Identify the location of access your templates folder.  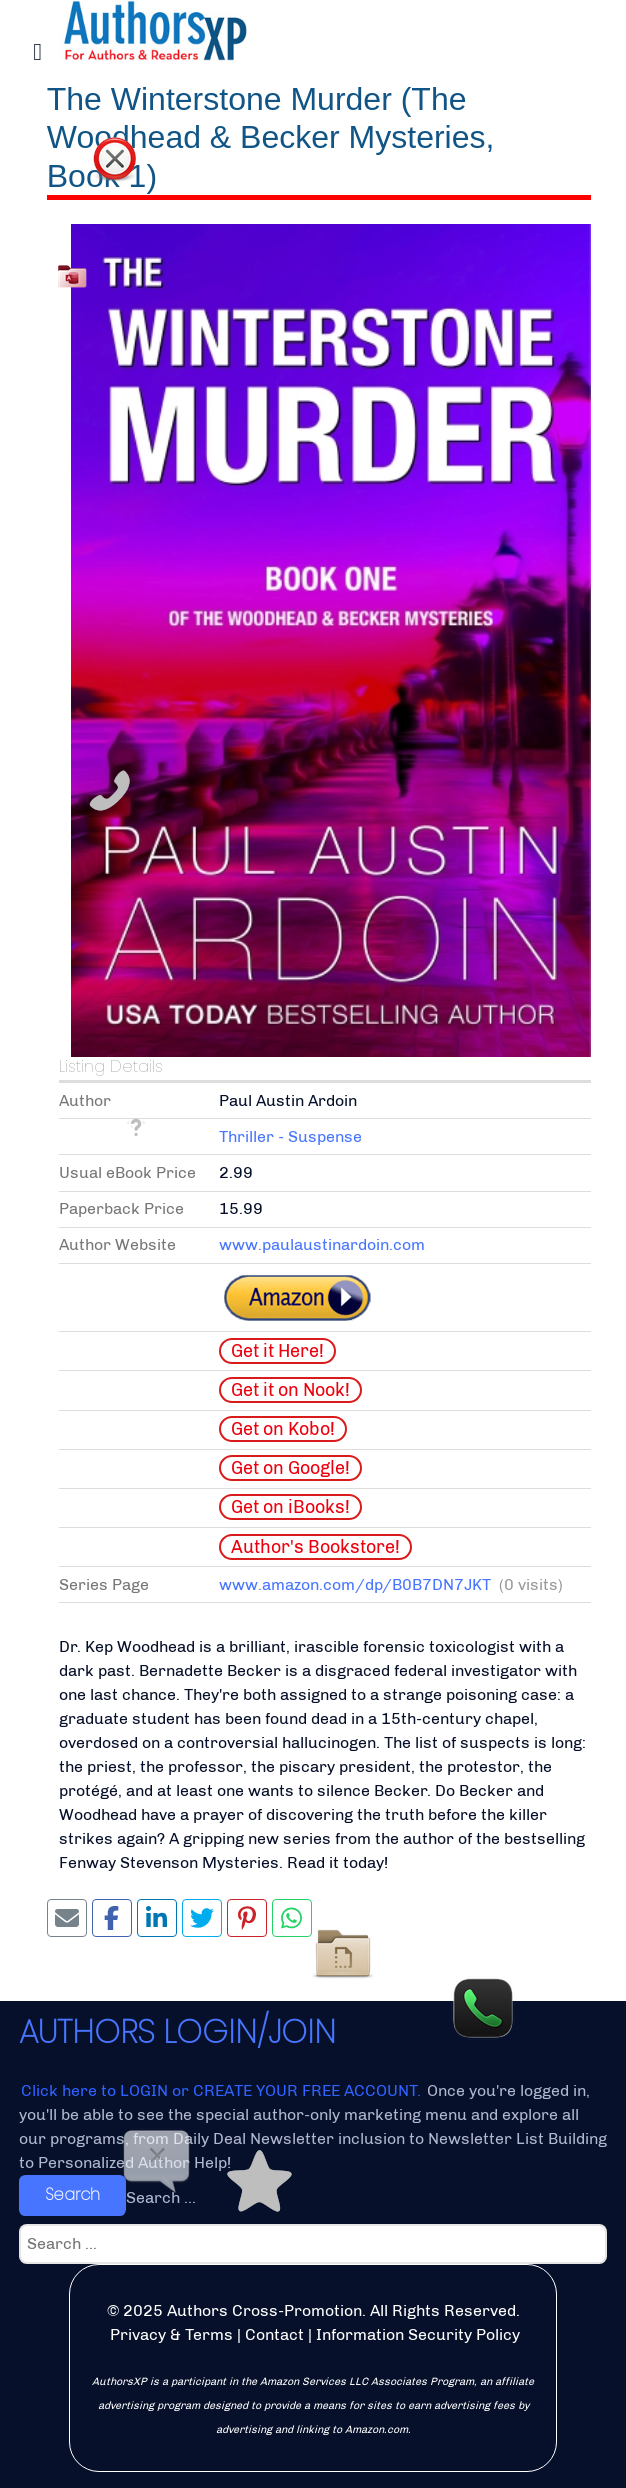
(343, 1956).